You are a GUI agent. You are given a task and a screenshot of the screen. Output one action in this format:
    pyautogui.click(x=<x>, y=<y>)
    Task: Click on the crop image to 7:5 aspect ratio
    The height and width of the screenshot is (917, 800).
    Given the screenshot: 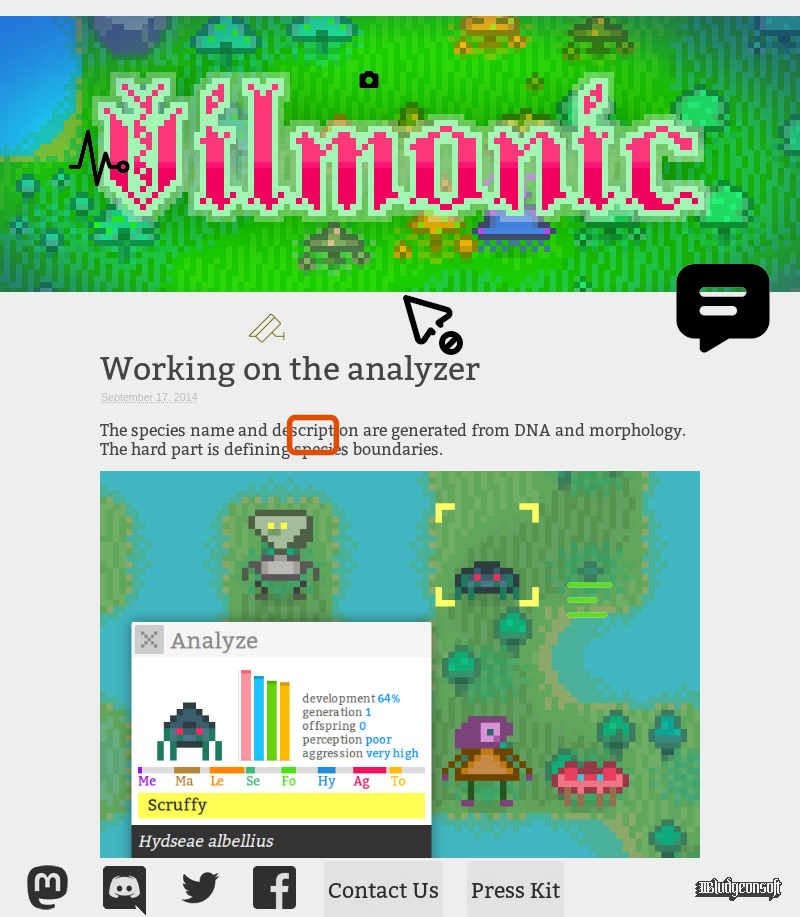 What is the action you would take?
    pyautogui.click(x=313, y=435)
    